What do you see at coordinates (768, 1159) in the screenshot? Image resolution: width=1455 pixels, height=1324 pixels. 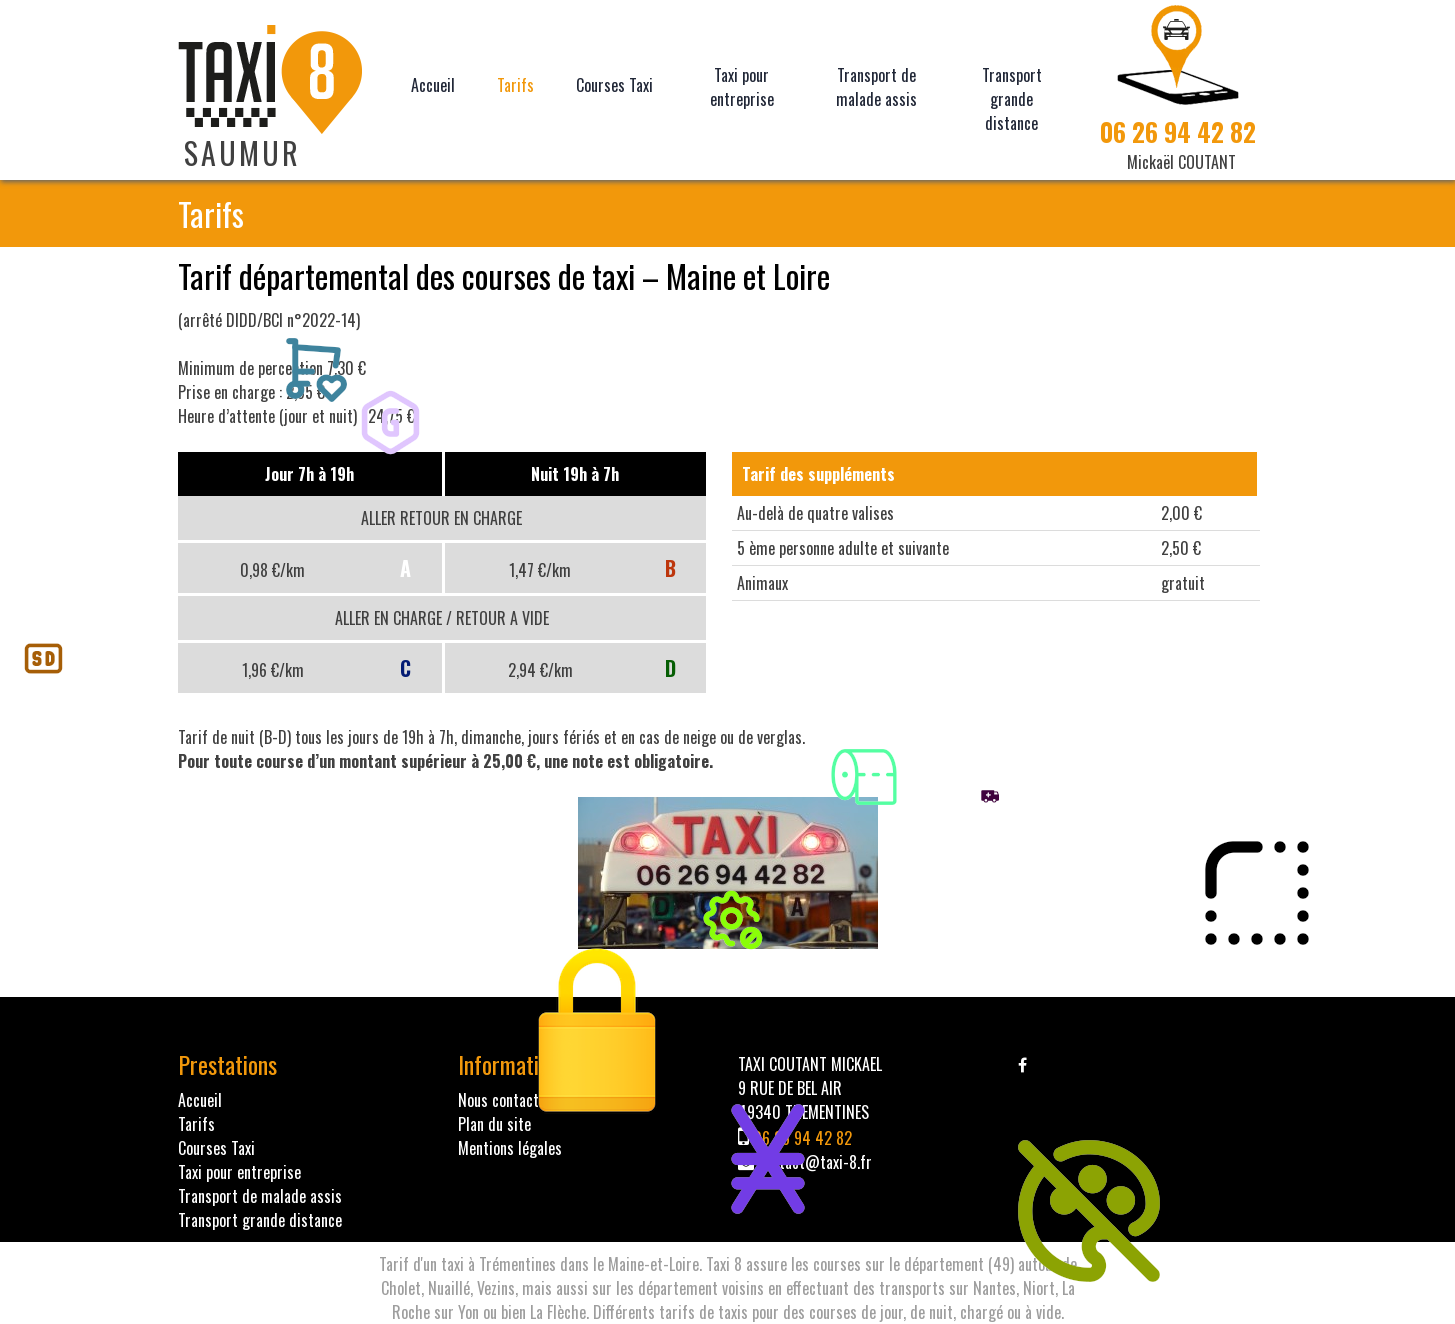 I see `view or select nano cryptocurrency` at bounding box center [768, 1159].